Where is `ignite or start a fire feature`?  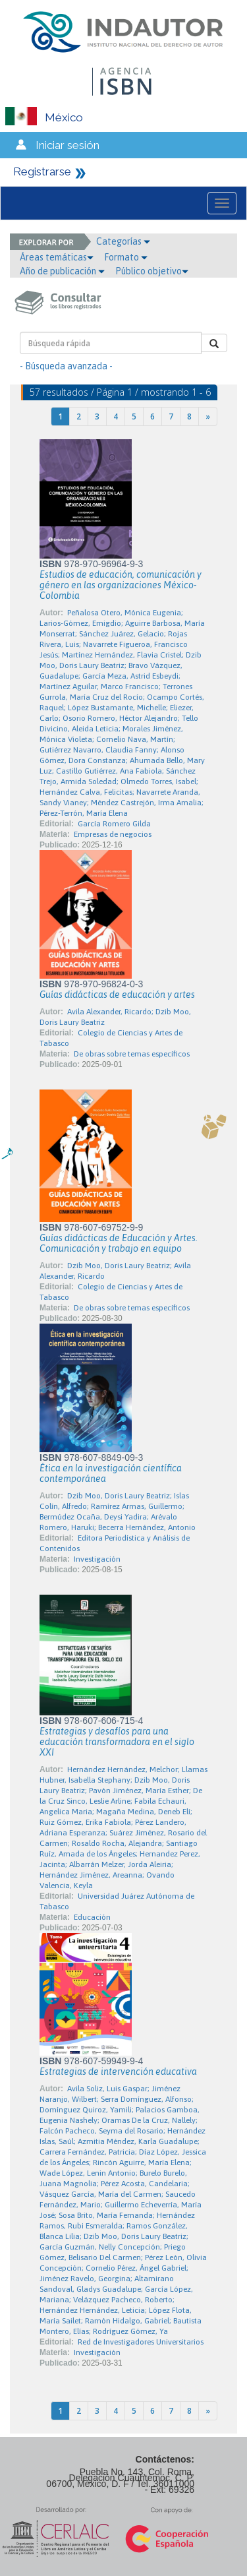 ignite or start a fire feature is located at coordinates (7, 1153).